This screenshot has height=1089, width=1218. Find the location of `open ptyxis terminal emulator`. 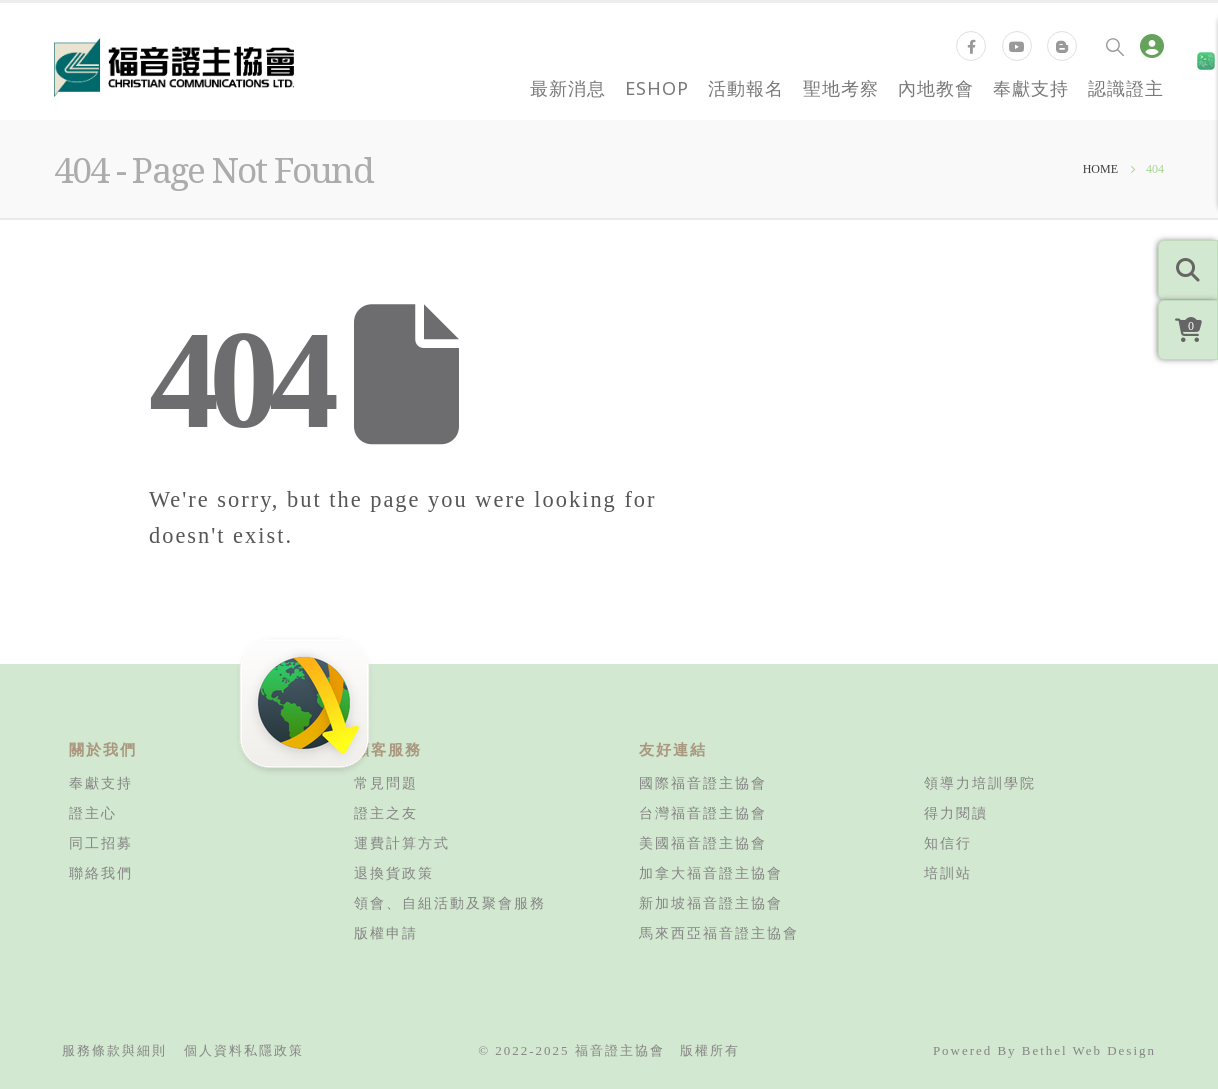

open ptyxis terminal emulator is located at coordinates (1206, 61).